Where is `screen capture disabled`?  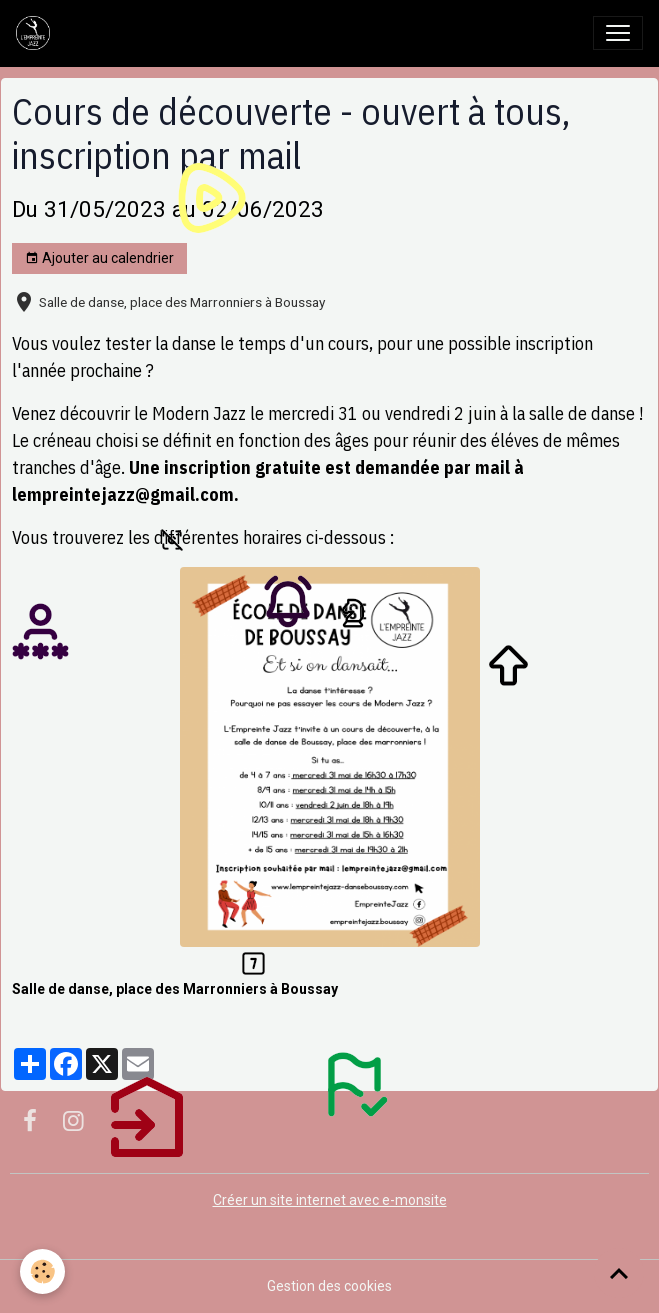
screen capture disabled is located at coordinates (172, 540).